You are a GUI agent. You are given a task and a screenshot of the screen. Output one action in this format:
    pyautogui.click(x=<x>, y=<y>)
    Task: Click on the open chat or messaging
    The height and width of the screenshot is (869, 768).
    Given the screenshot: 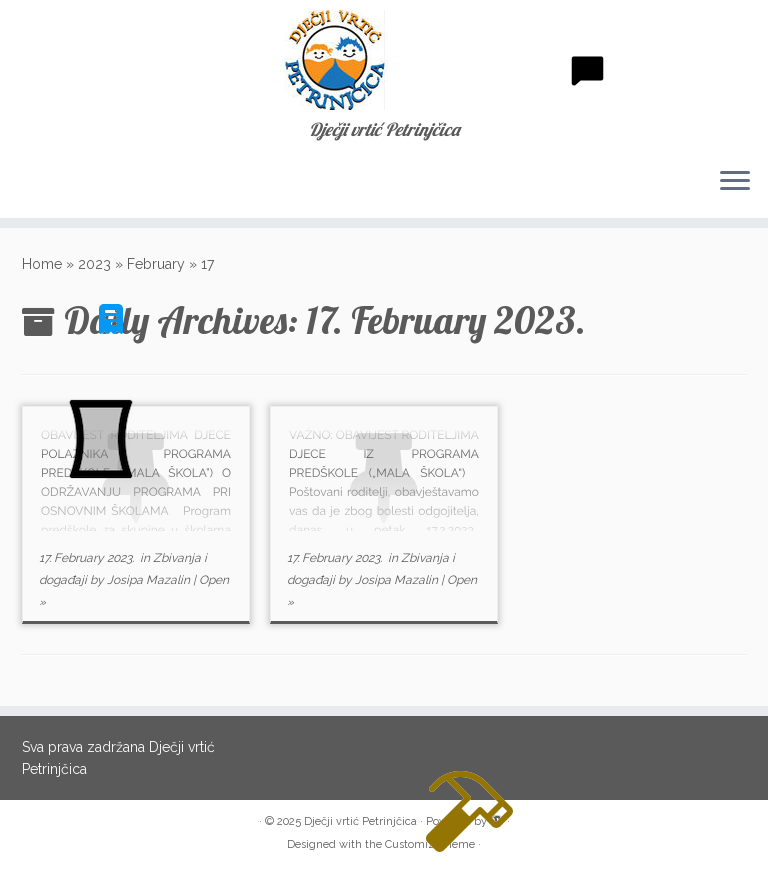 What is the action you would take?
    pyautogui.click(x=587, y=68)
    